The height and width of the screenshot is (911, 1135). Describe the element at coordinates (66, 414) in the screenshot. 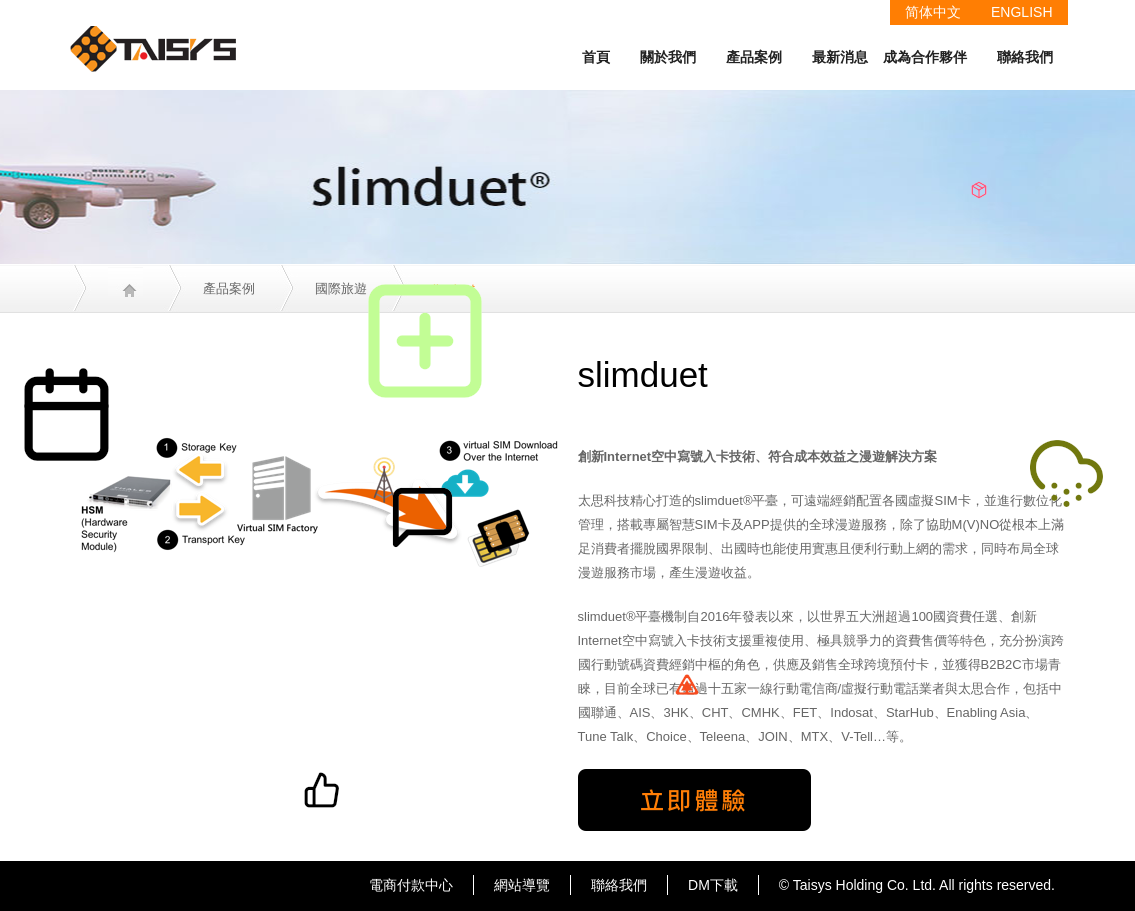

I see `view or open calendar` at that location.